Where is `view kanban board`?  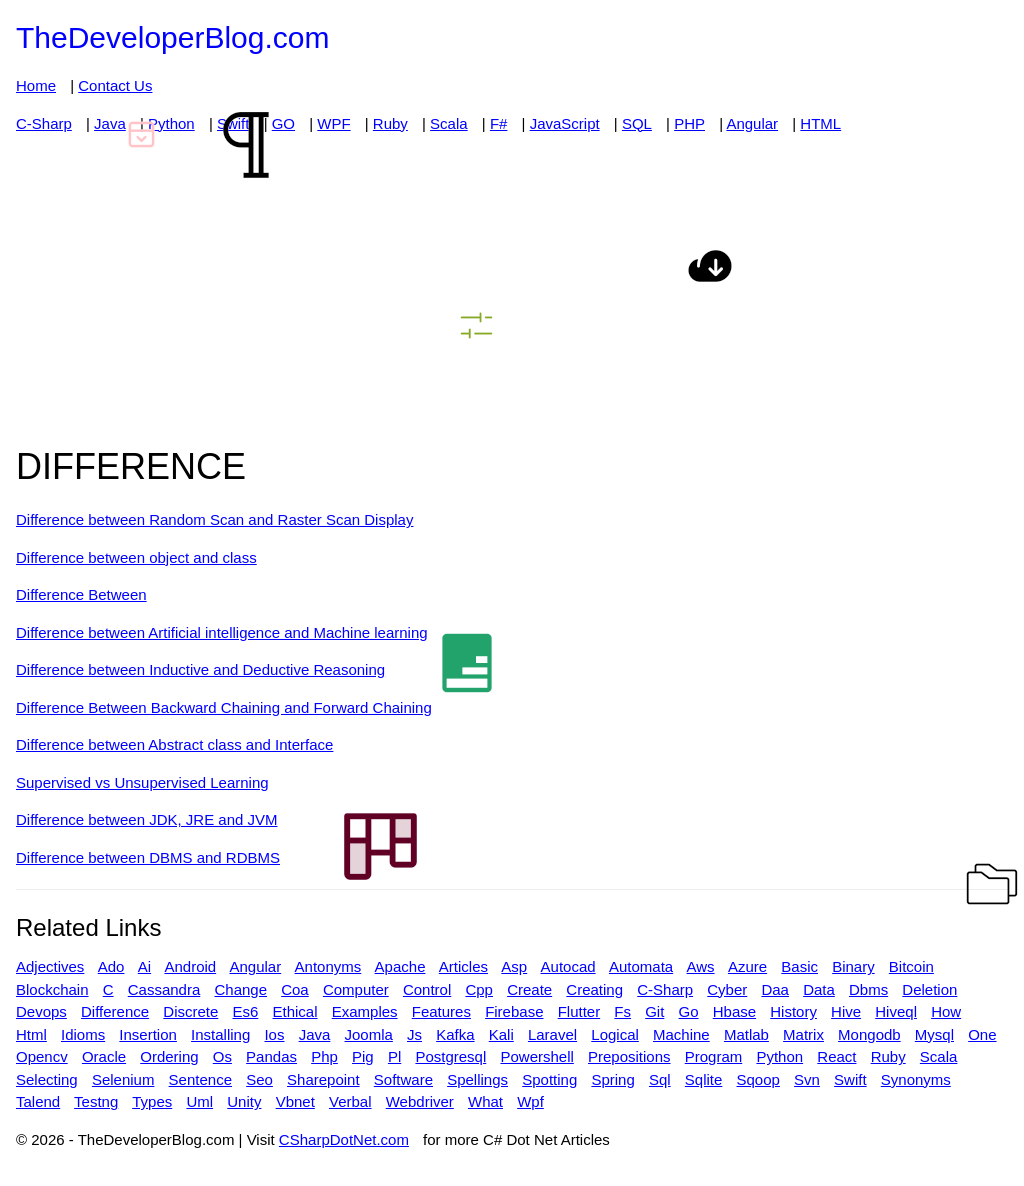
view kanban board is located at coordinates (380, 843).